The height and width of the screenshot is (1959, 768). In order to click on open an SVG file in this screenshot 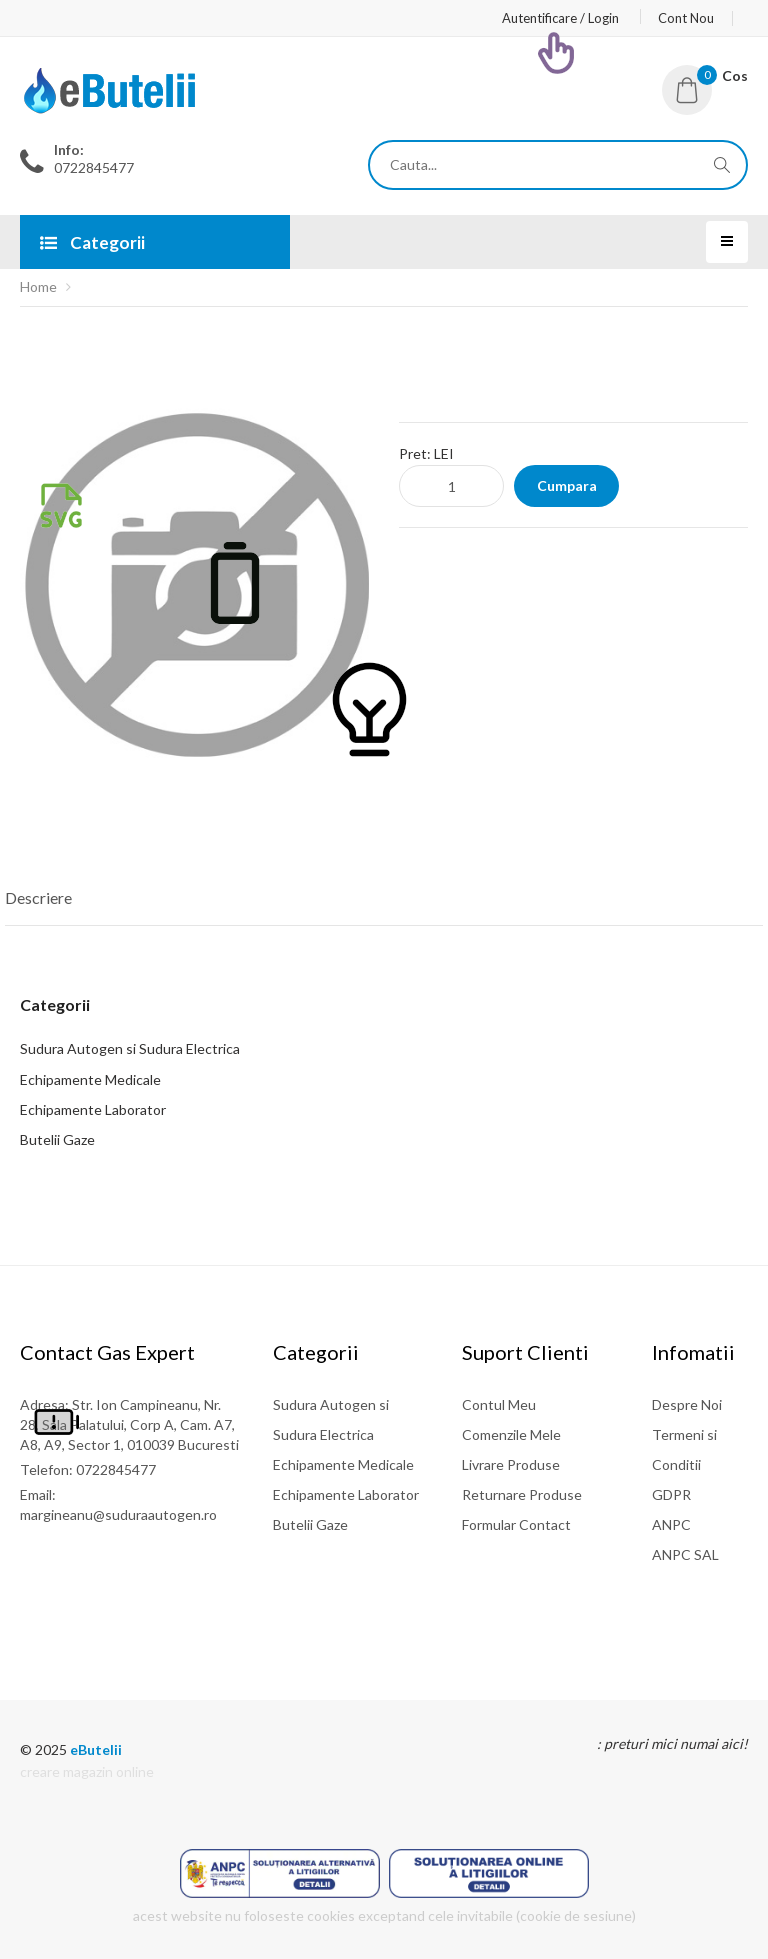, I will do `click(61, 507)`.